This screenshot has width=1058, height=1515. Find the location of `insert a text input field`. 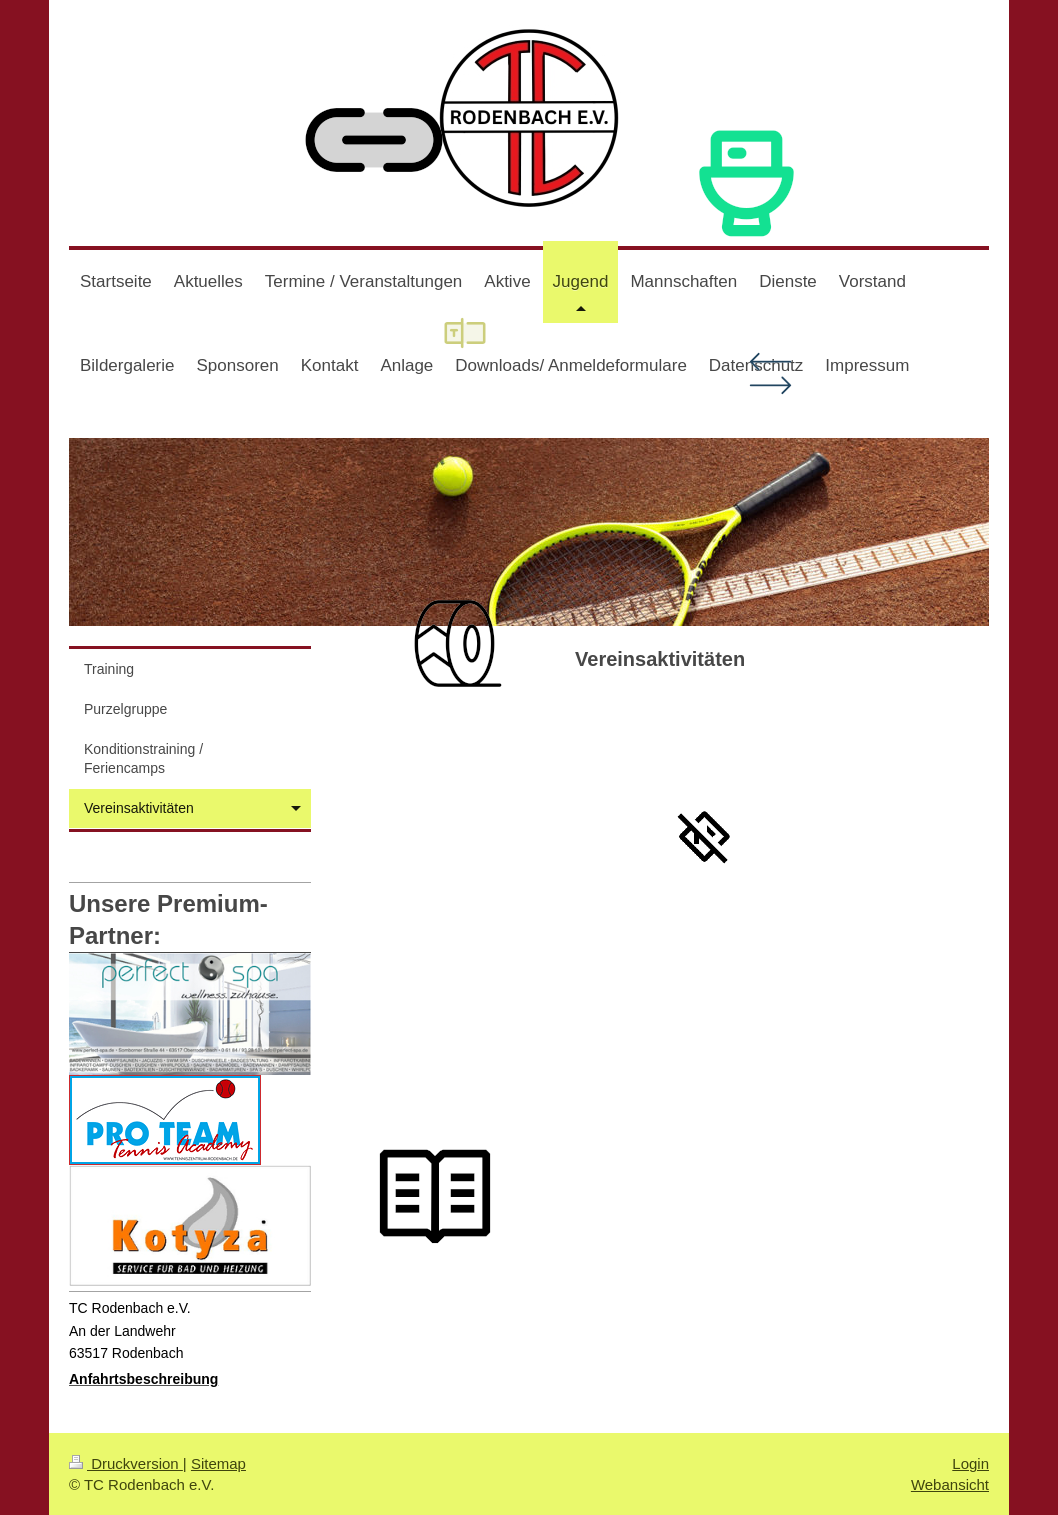

insert a text input field is located at coordinates (465, 333).